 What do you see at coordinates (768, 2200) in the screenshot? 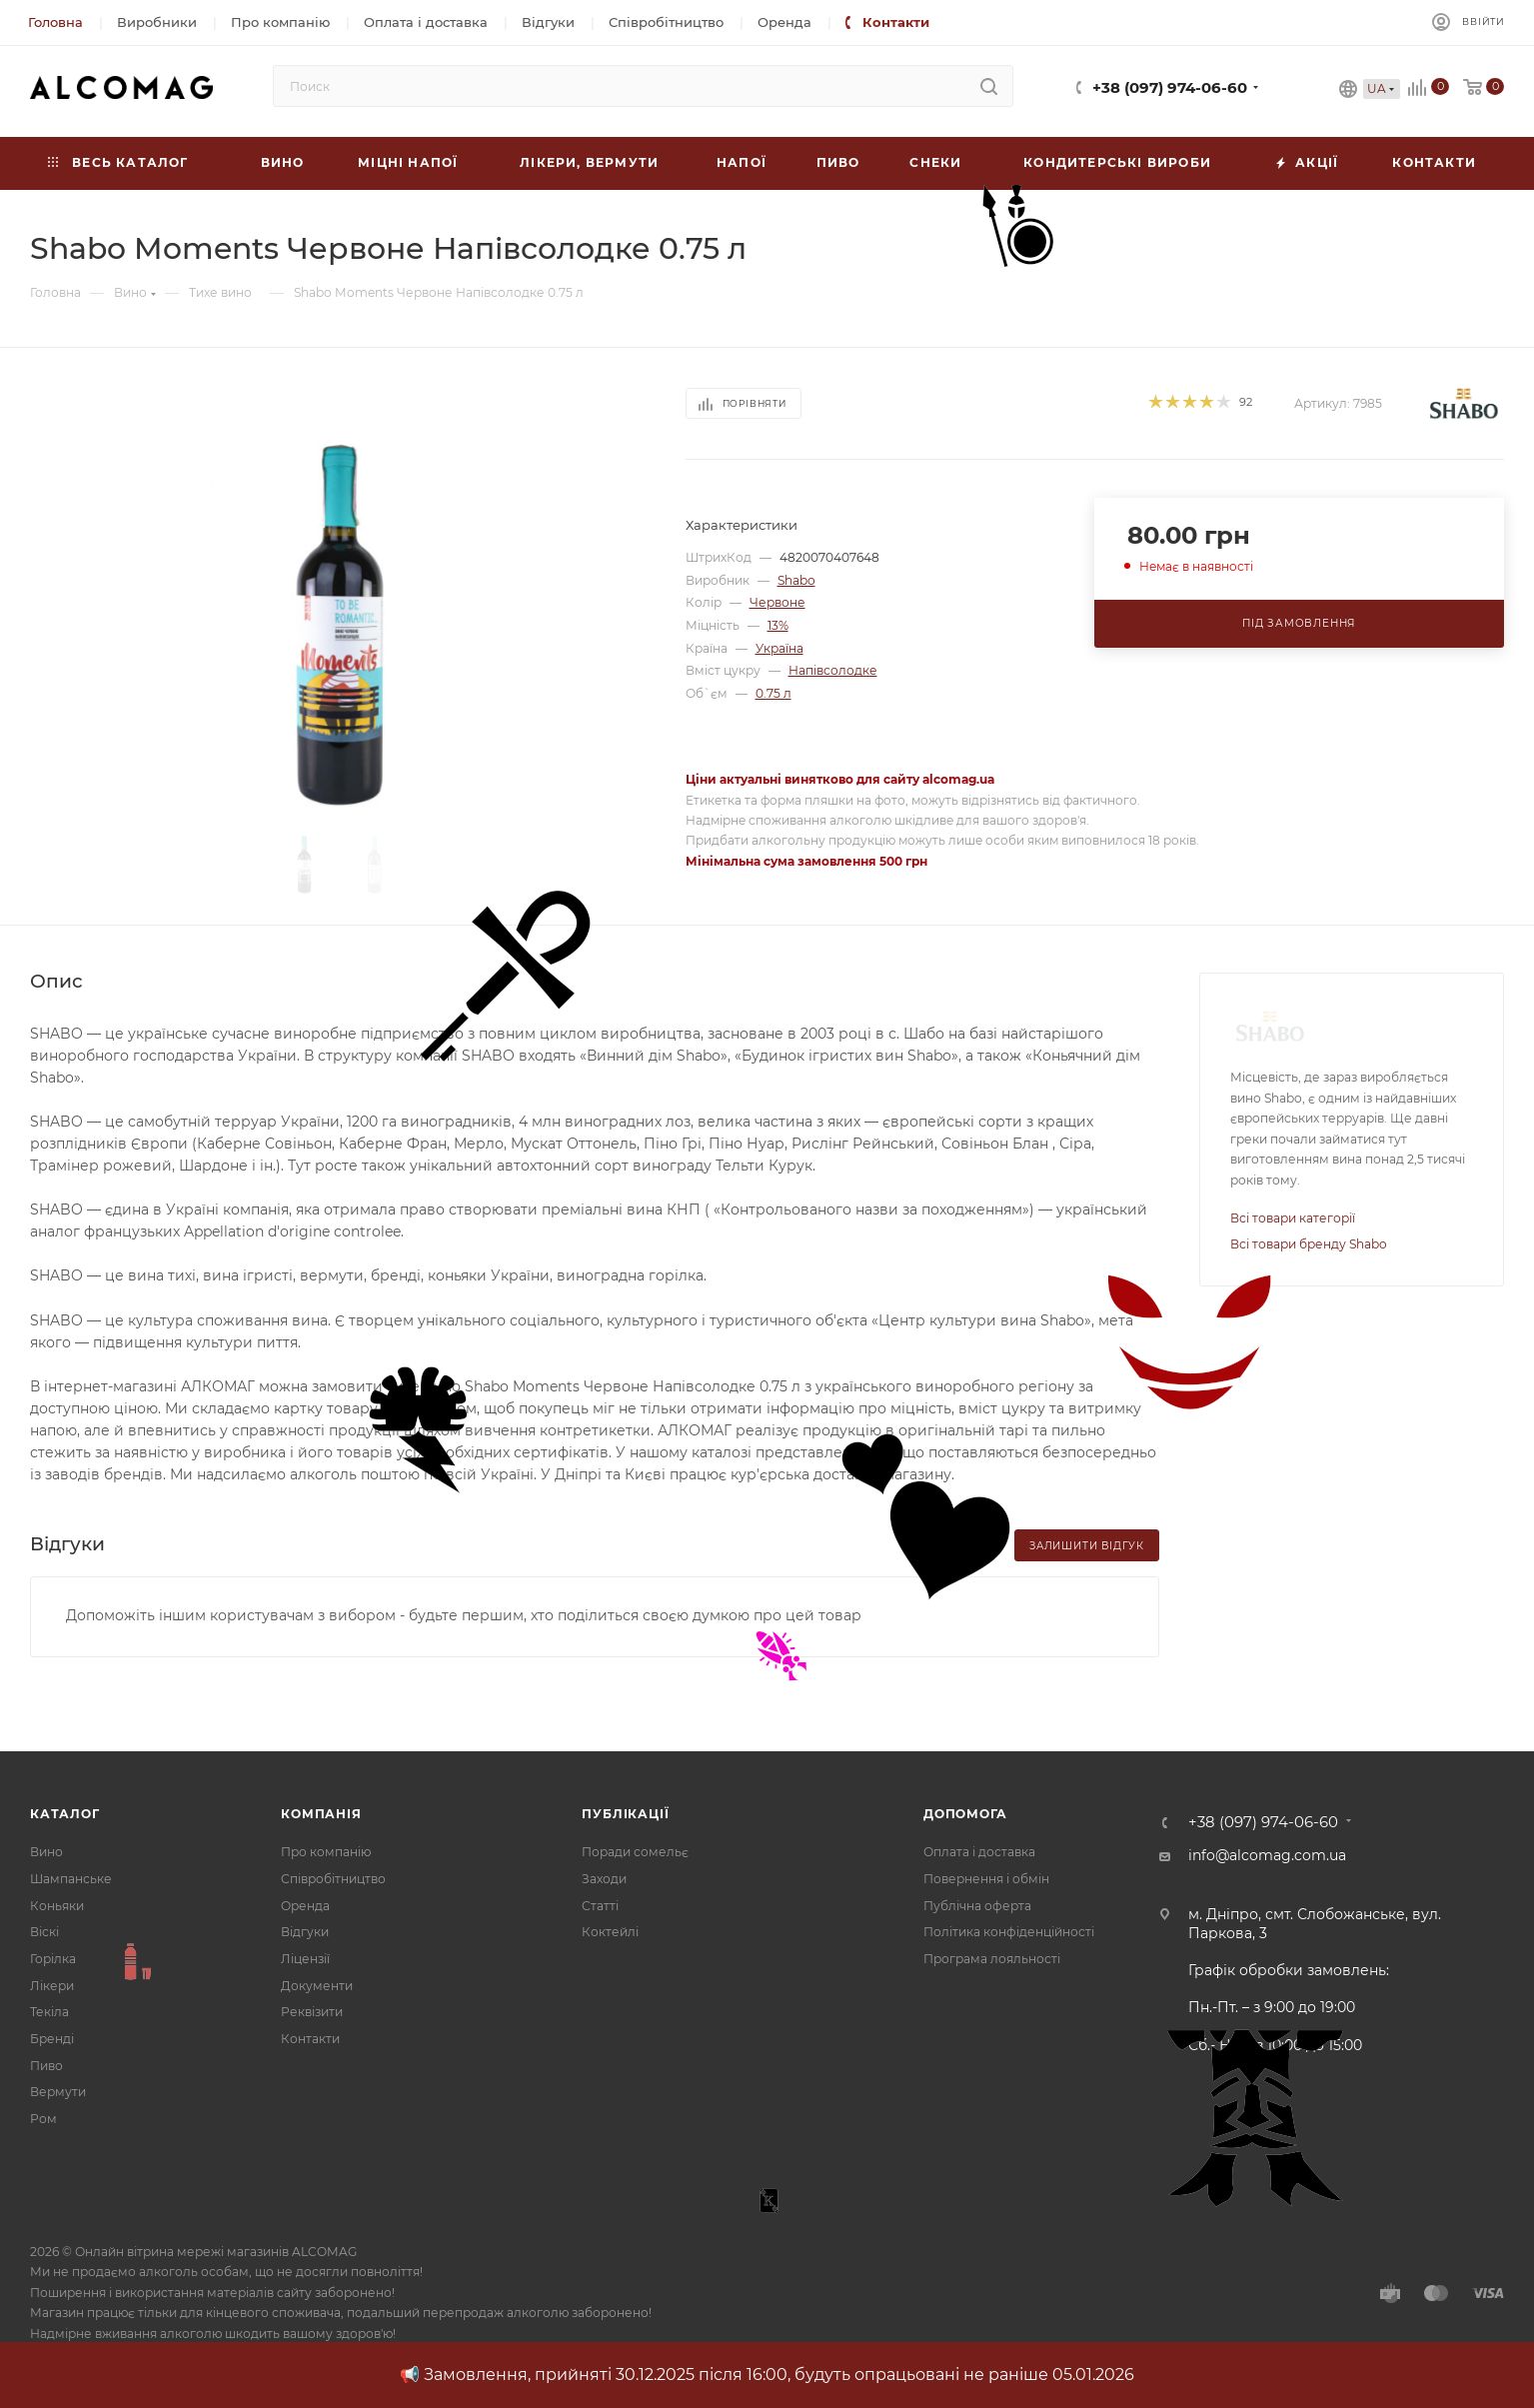
I see `king of spades playing card` at bounding box center [768, 2200].